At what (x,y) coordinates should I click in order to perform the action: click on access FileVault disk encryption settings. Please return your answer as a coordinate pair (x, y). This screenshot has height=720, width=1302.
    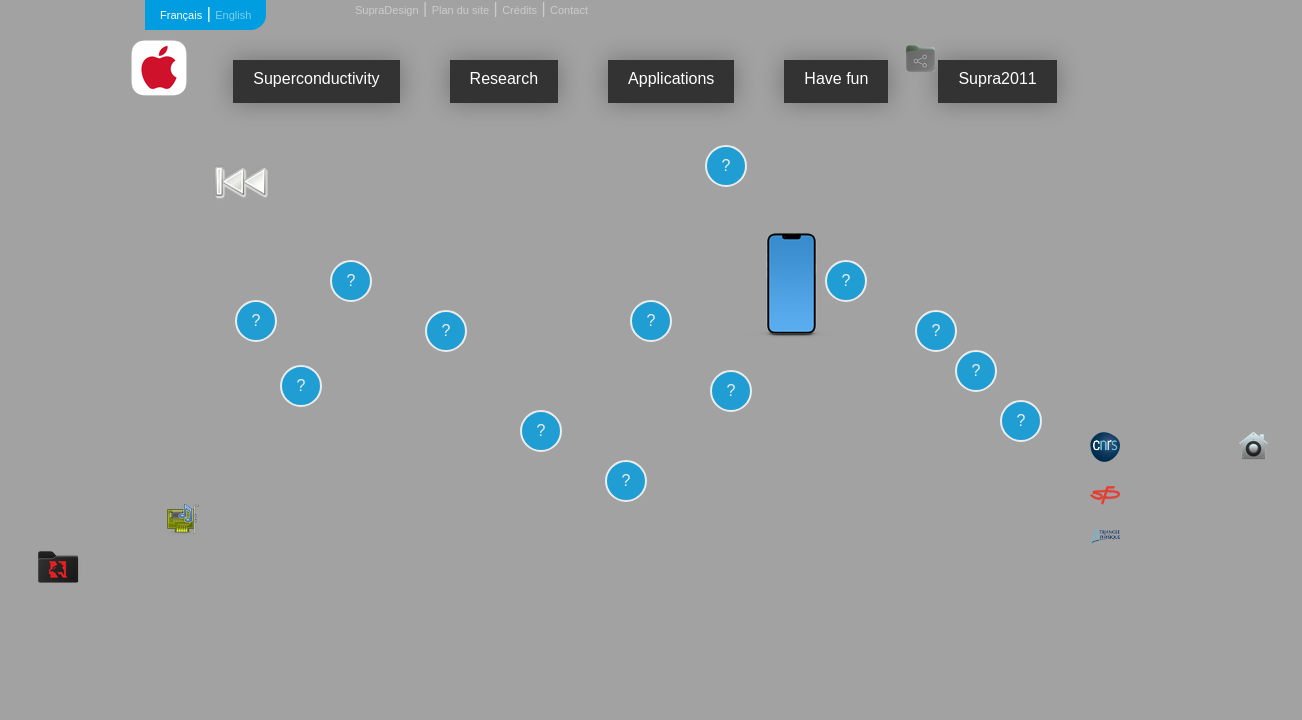
    Looking at the image, I should click on (1253, 445).